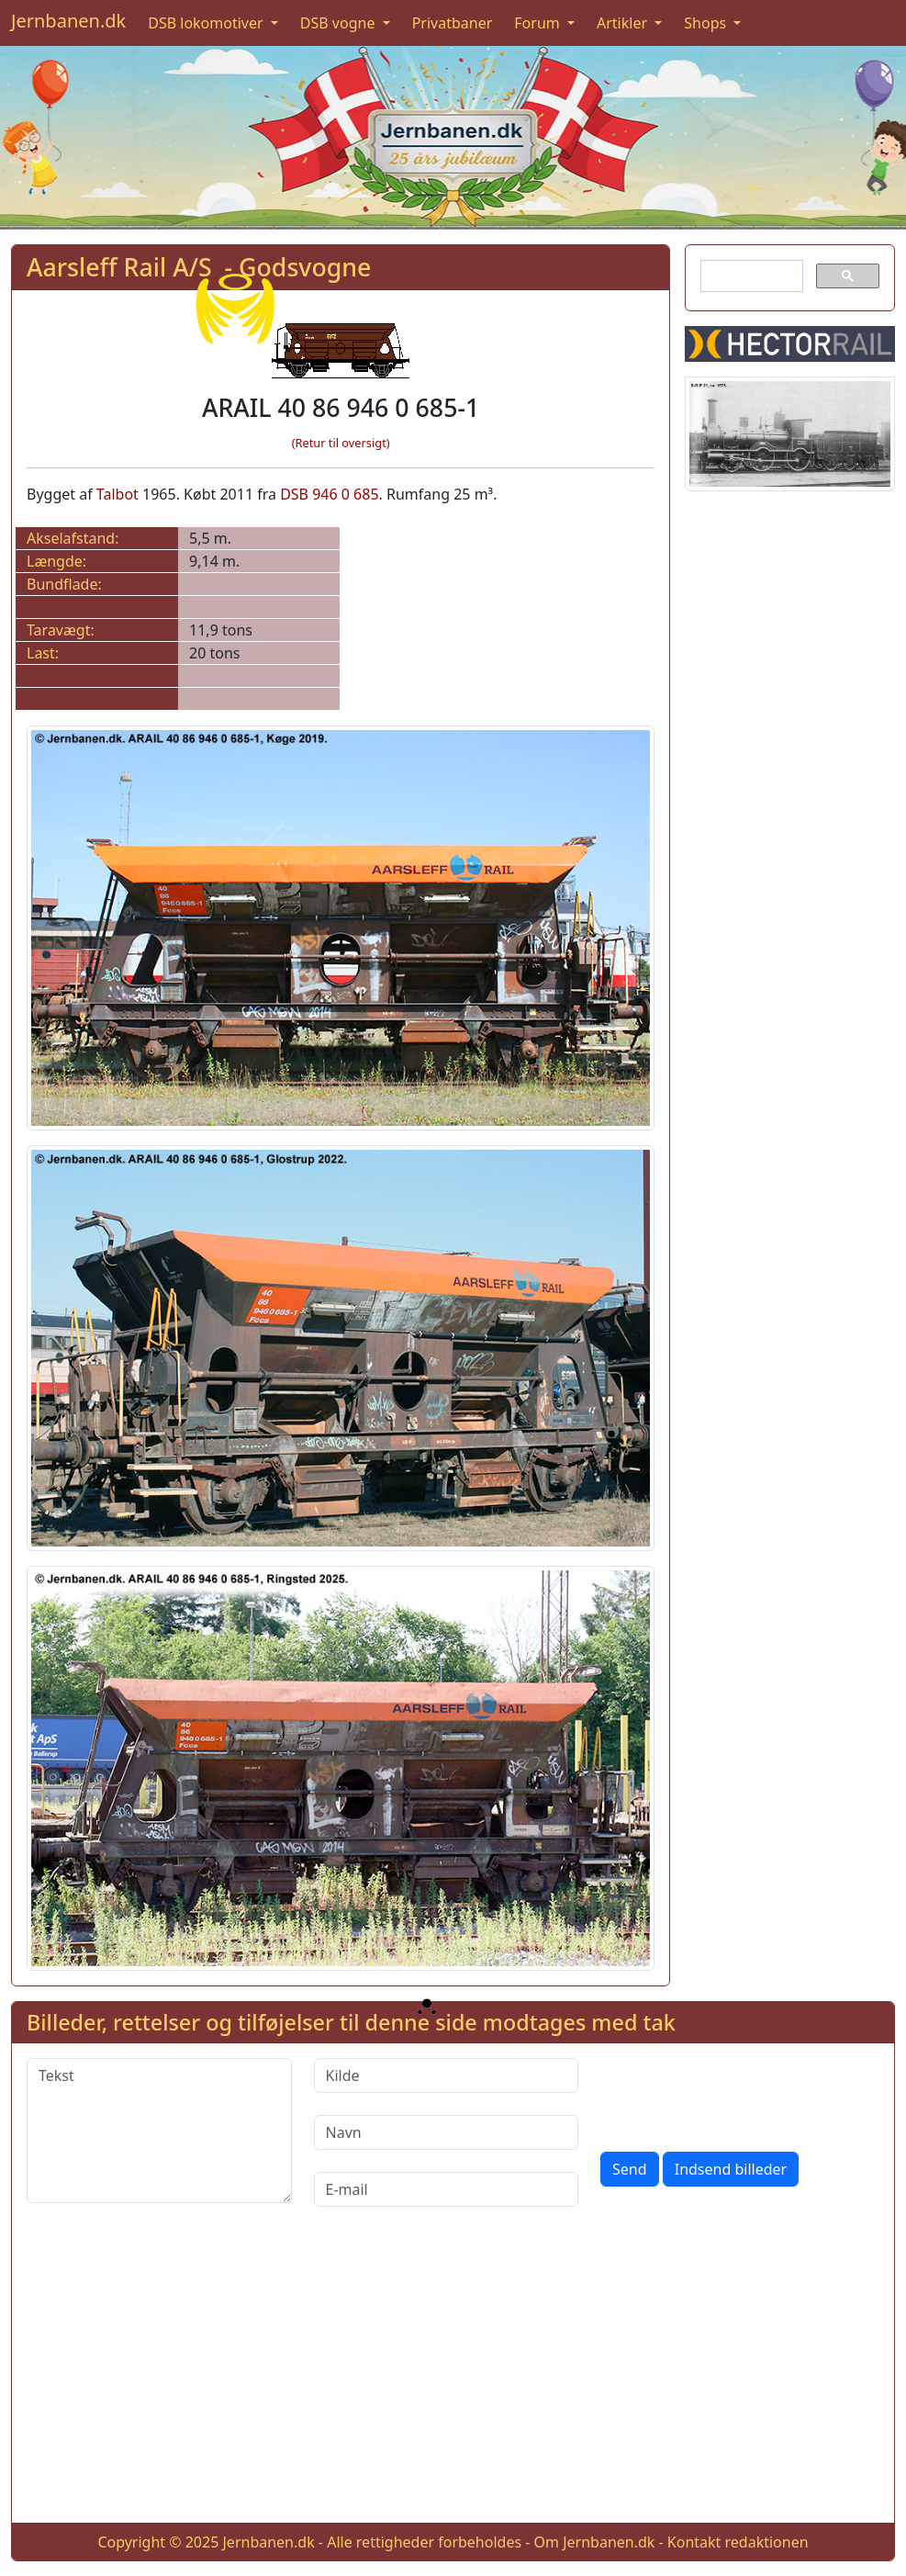 The height and width of the screenshot is (2576, 906). I want to click on select angel costume or outfit, so click(234, 311).